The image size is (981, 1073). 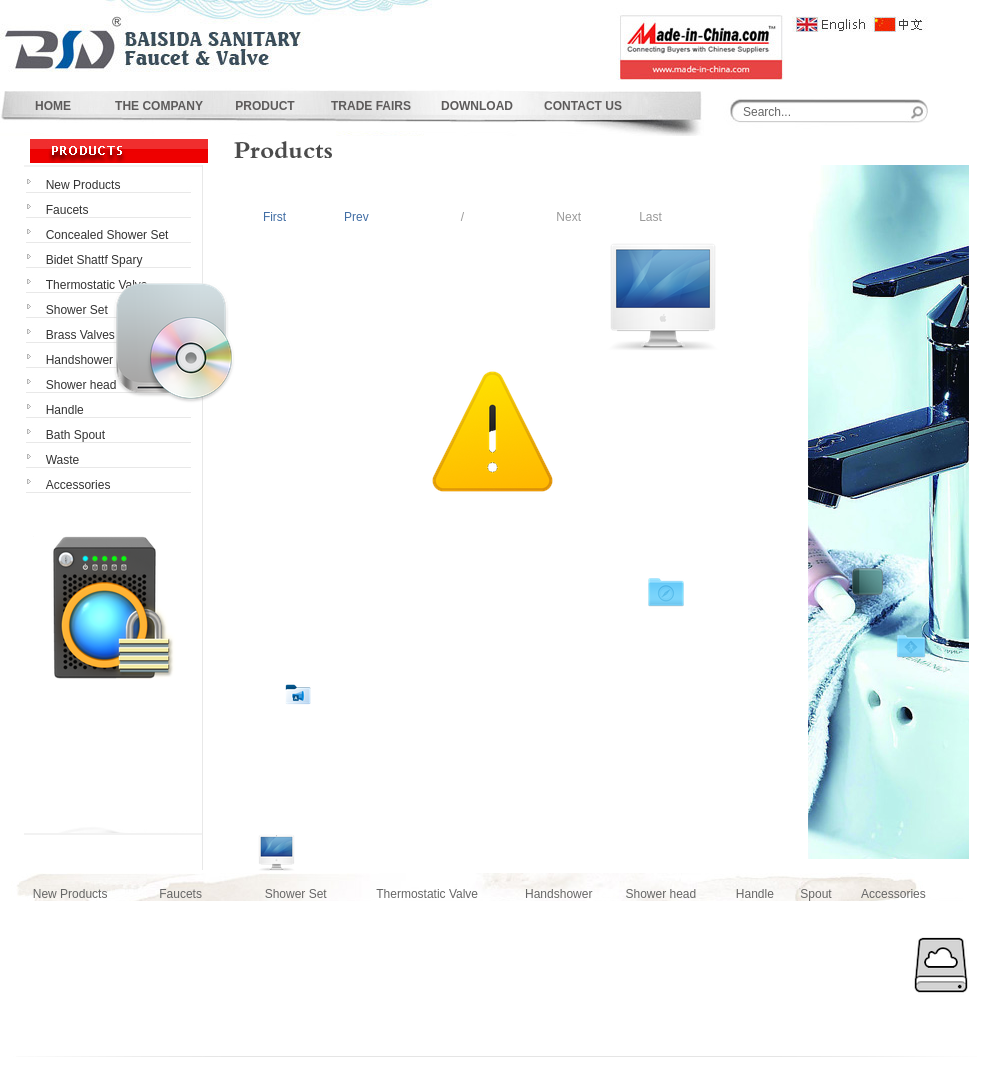 What do you see at coordinates (911, 646) in the screenshot?
I see `access the public folder for shared files` at bounding box center [911, 646].